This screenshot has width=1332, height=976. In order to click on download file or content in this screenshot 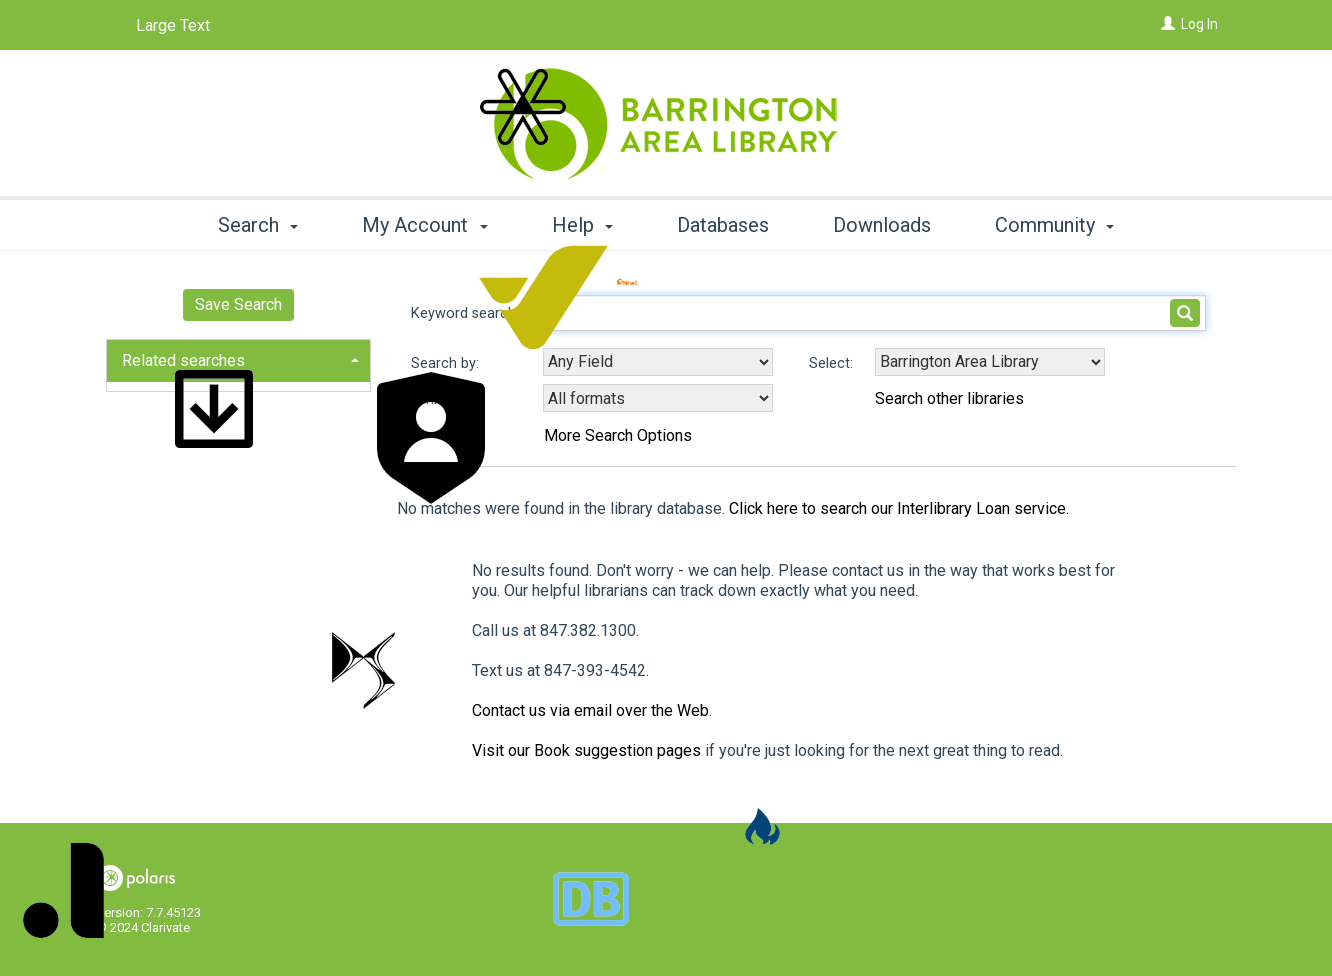, I will do `click(214, 409)`.